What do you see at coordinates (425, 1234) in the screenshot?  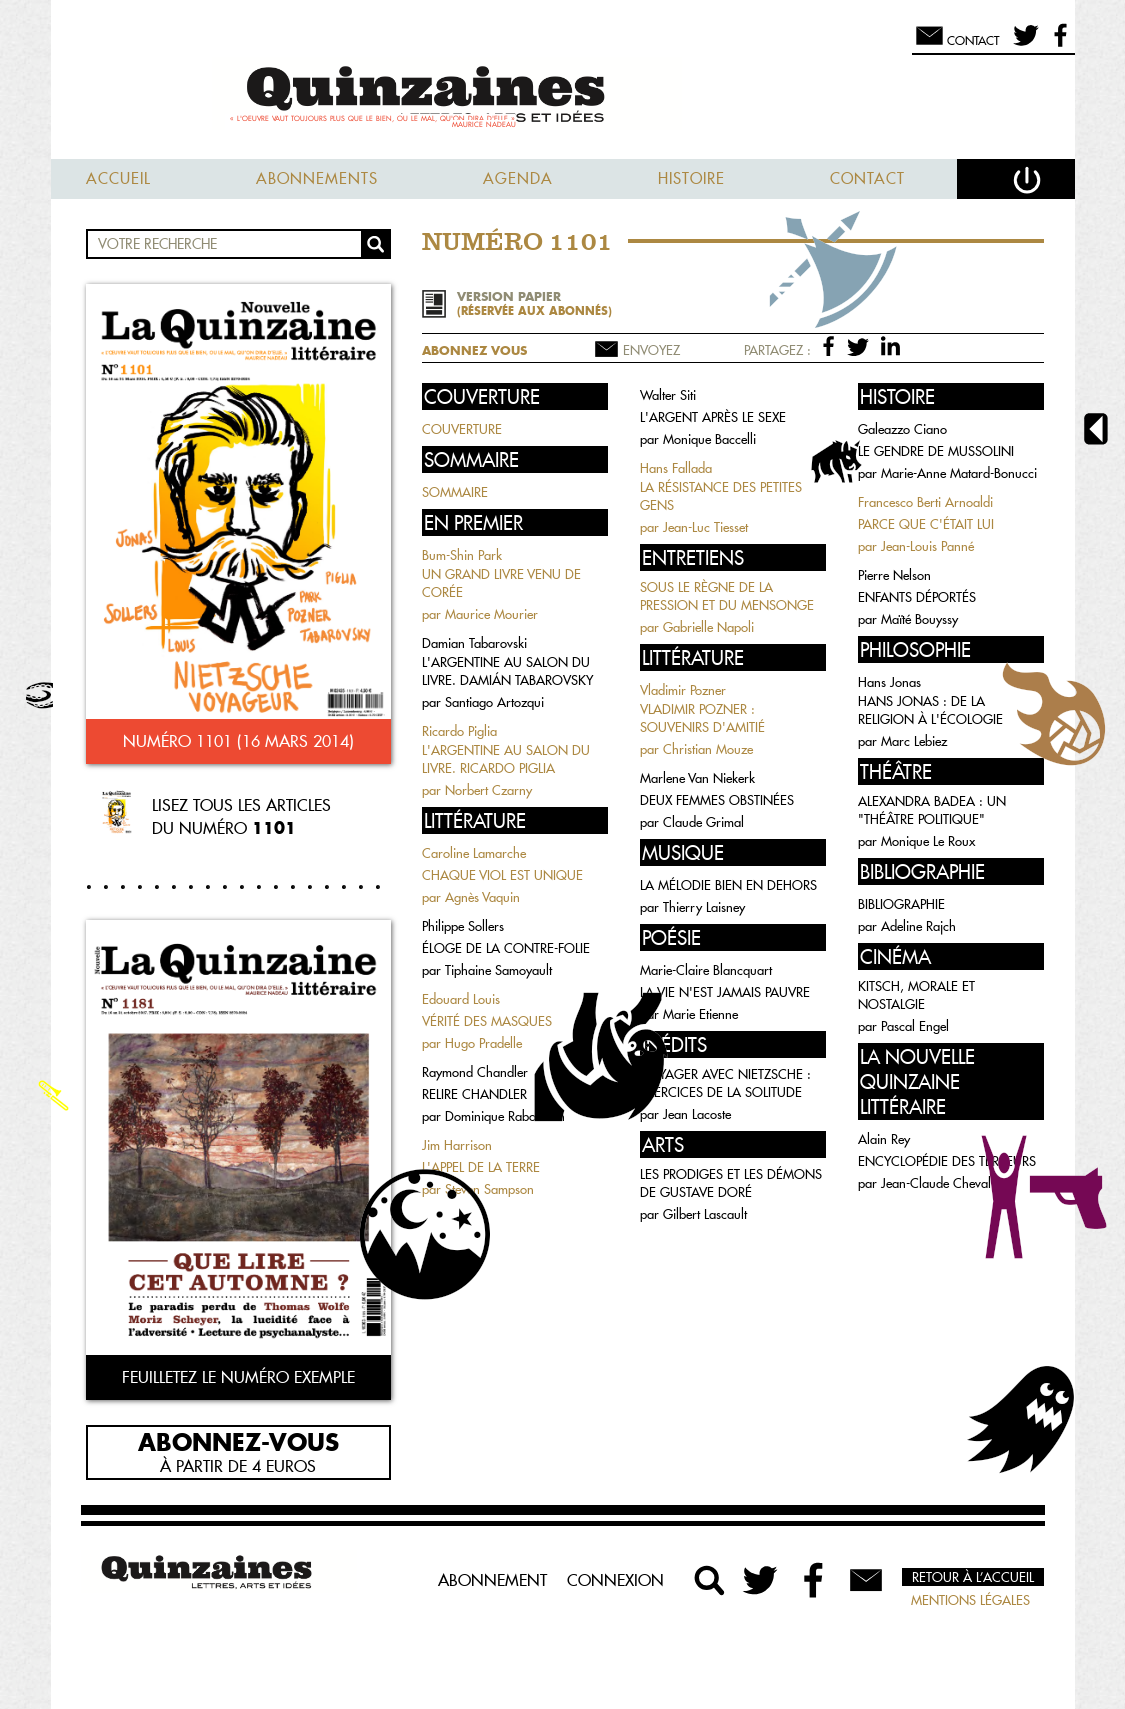 I see `toggle night mode or dark theme` at bounding box center [425, 1234].